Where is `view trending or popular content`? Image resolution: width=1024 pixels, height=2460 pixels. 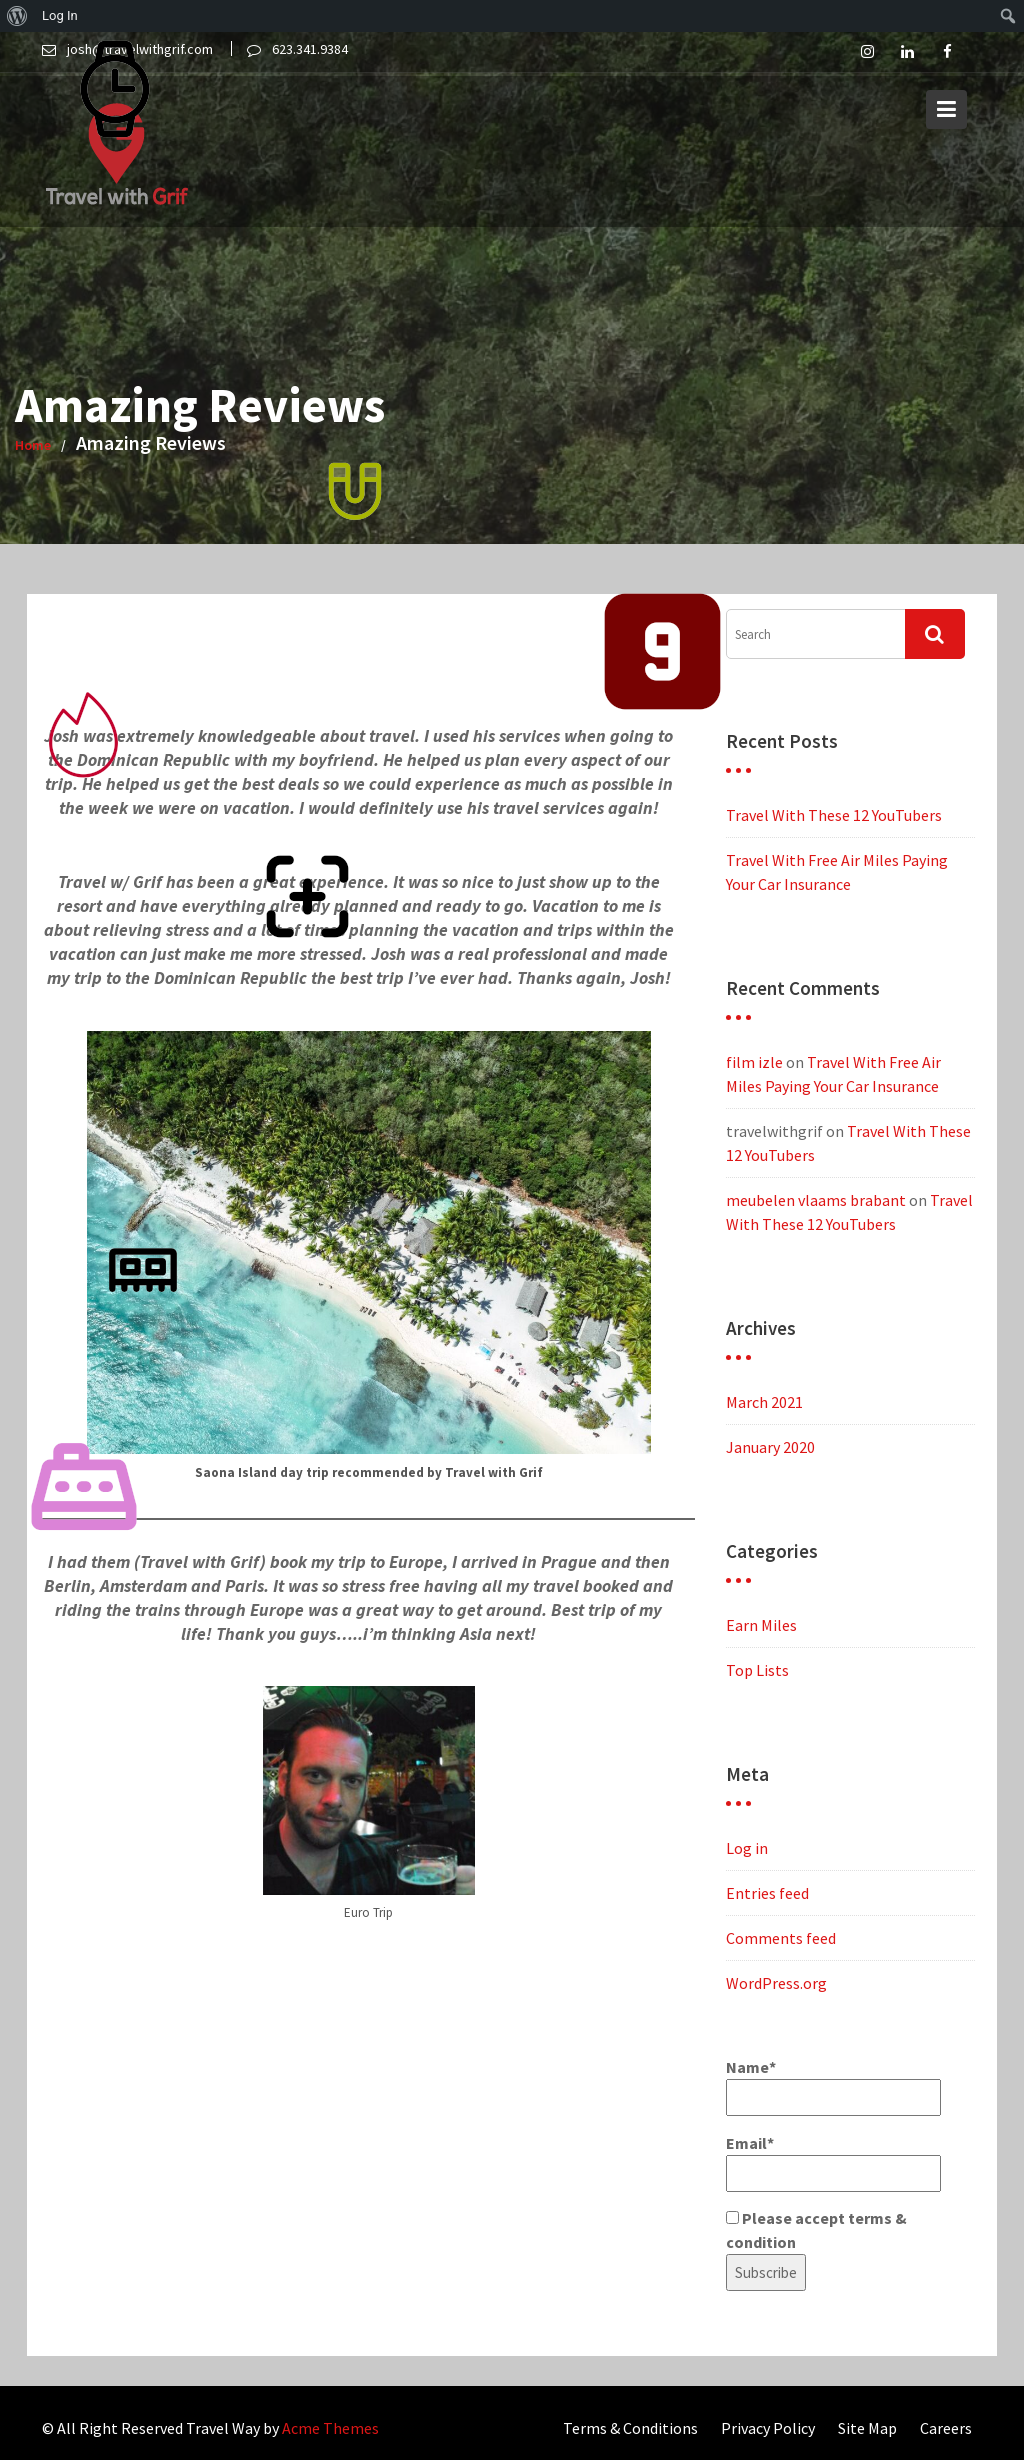
view trending or popular content is located at coordinates (83, 736).